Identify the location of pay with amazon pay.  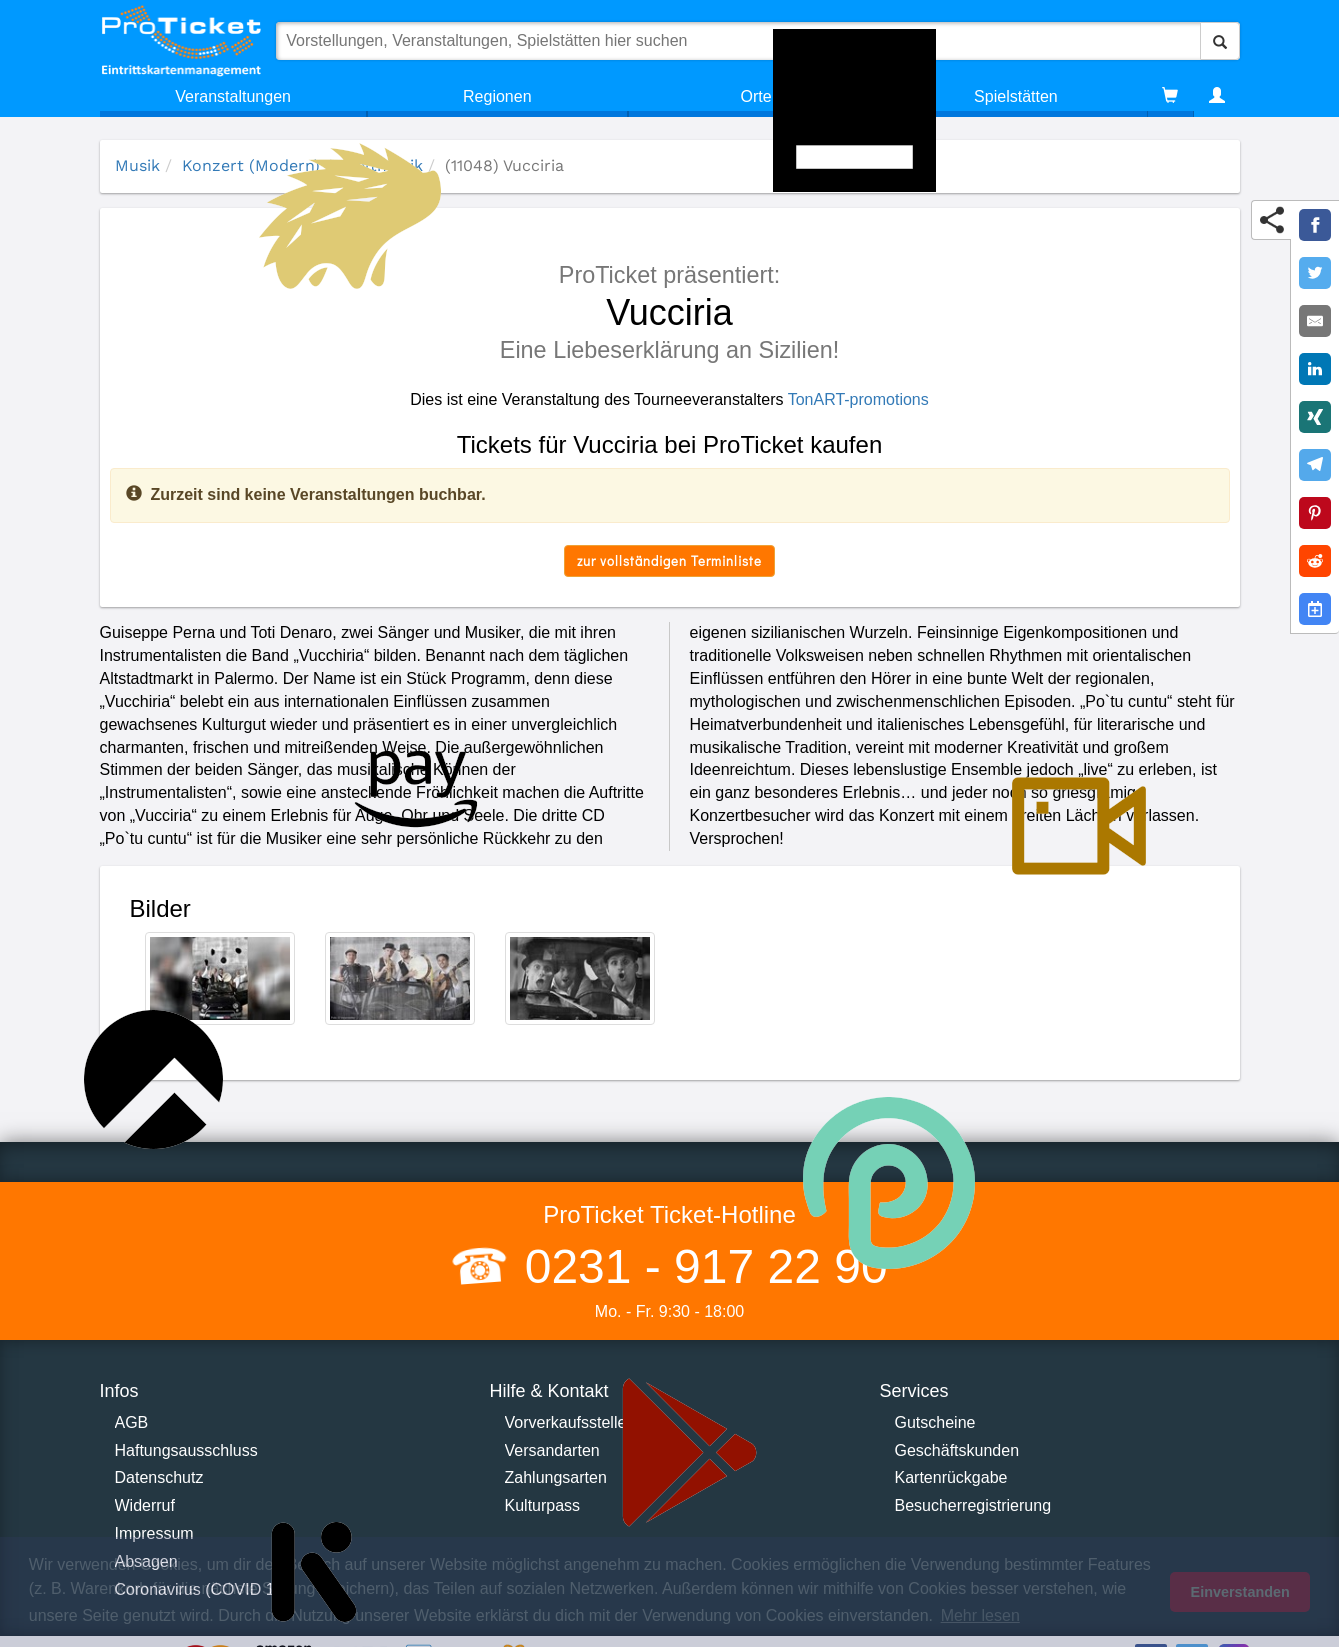
(416, 789).